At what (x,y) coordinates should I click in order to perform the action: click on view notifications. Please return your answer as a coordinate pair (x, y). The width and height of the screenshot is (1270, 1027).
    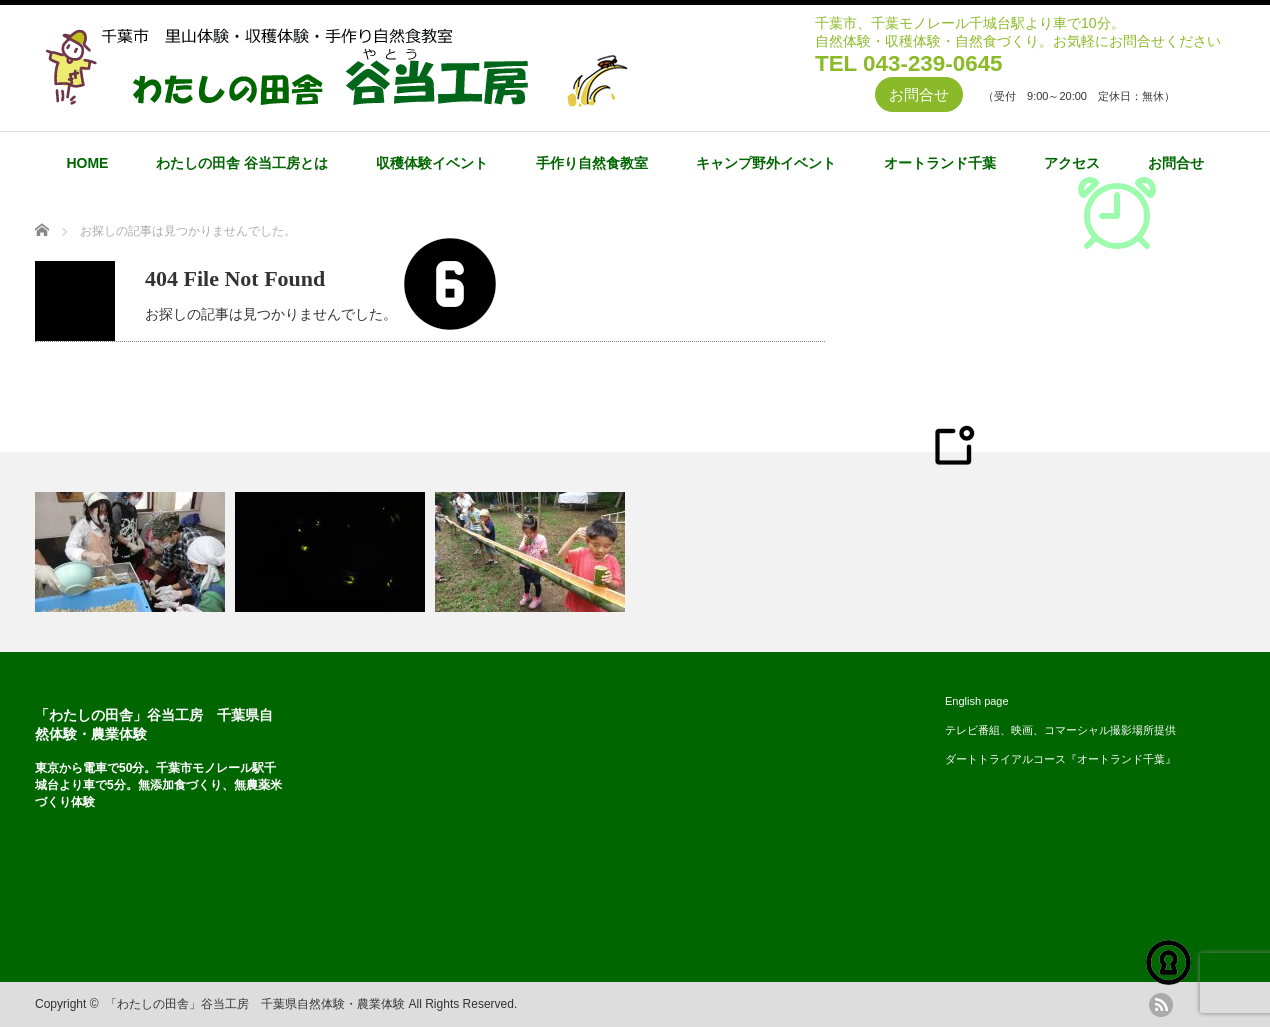
    Looking at the image, I should click on (954, 446).